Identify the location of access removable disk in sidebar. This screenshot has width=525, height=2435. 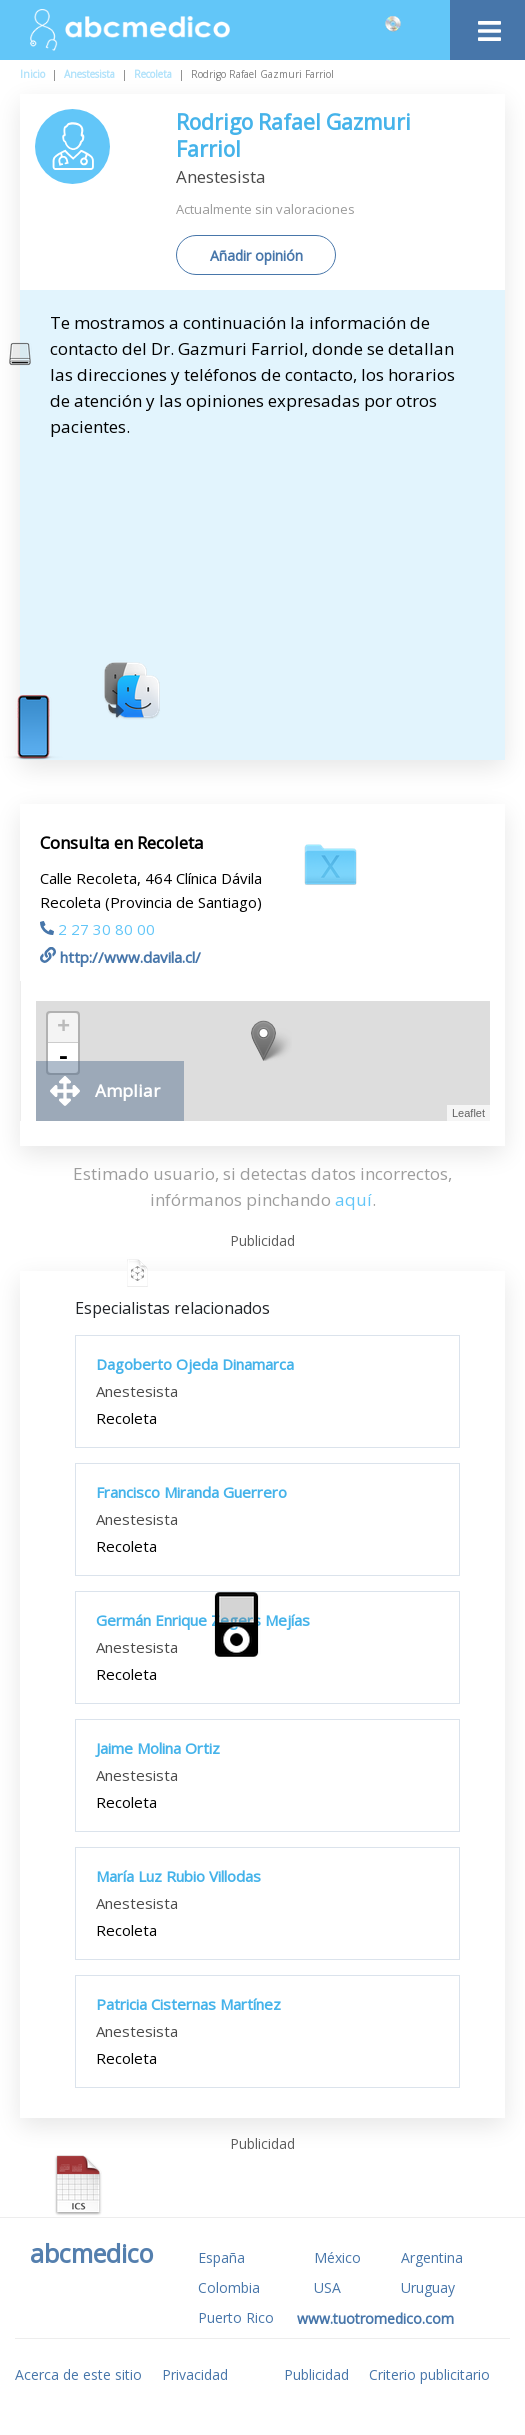
(20, 354).